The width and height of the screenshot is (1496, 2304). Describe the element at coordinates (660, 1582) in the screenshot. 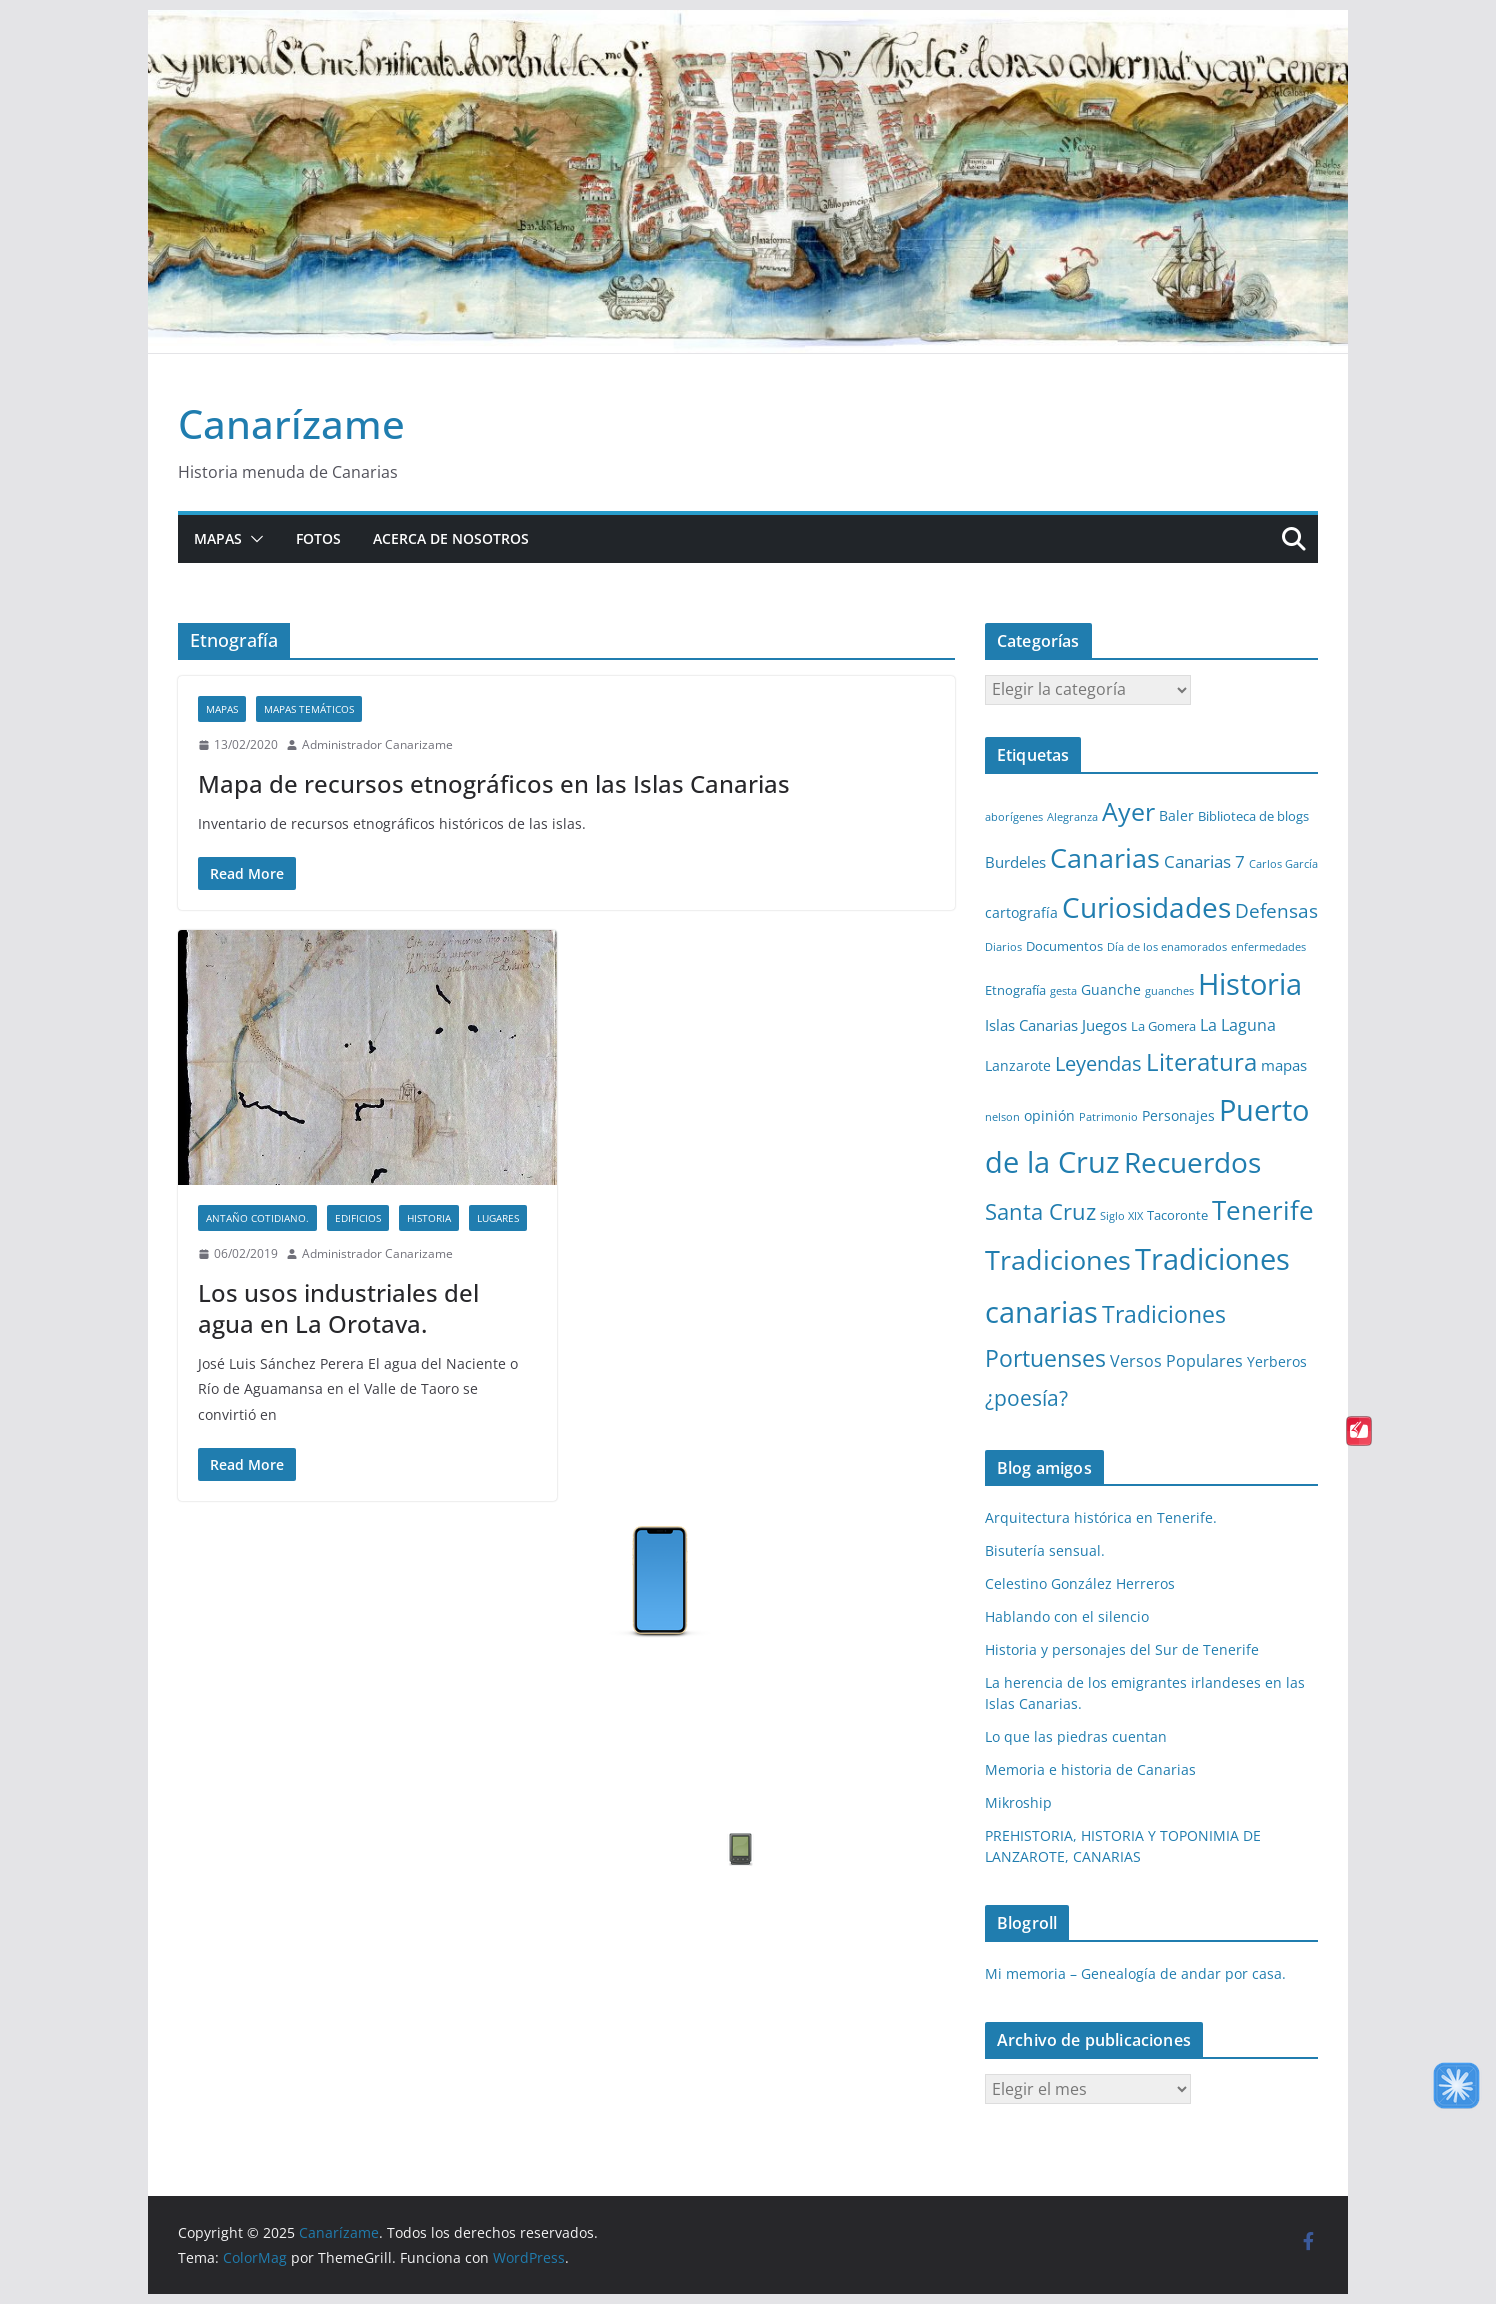

I see `iPhone XR device icon` at that location.